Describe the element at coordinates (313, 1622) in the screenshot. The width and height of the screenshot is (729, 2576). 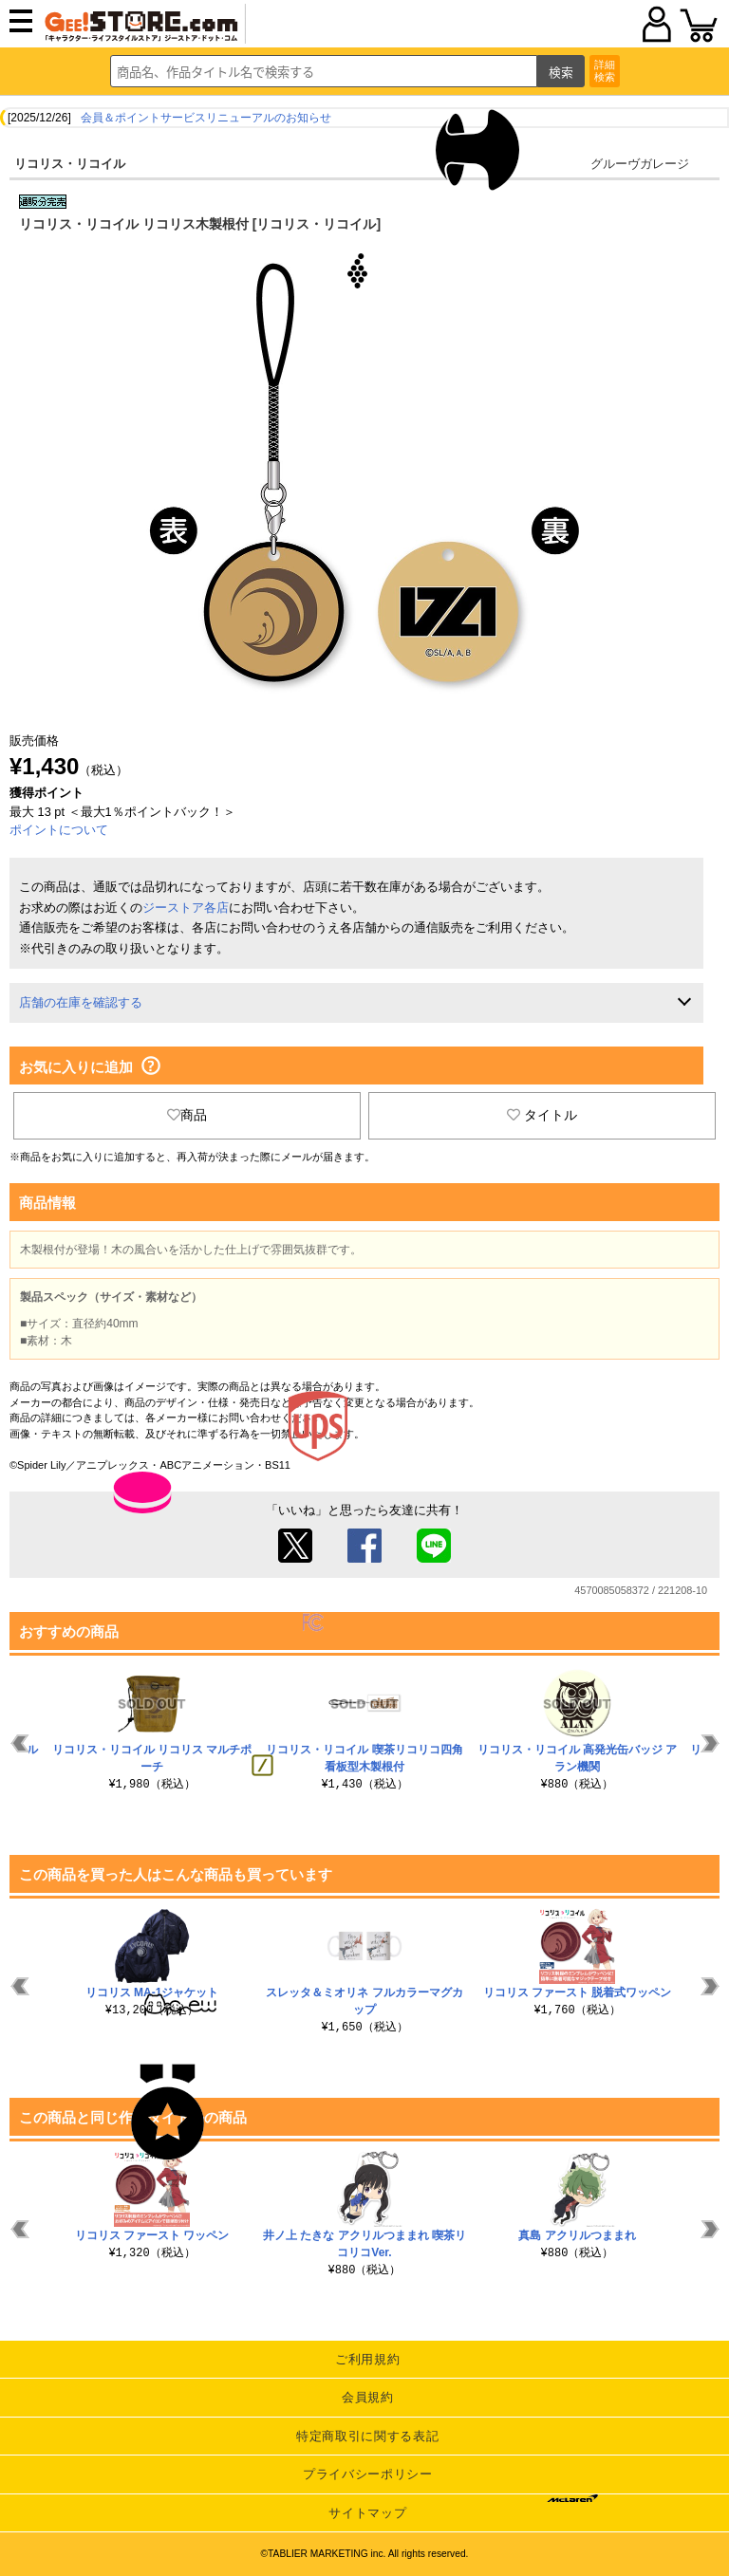
I see `federal communications commission logo` at that location.